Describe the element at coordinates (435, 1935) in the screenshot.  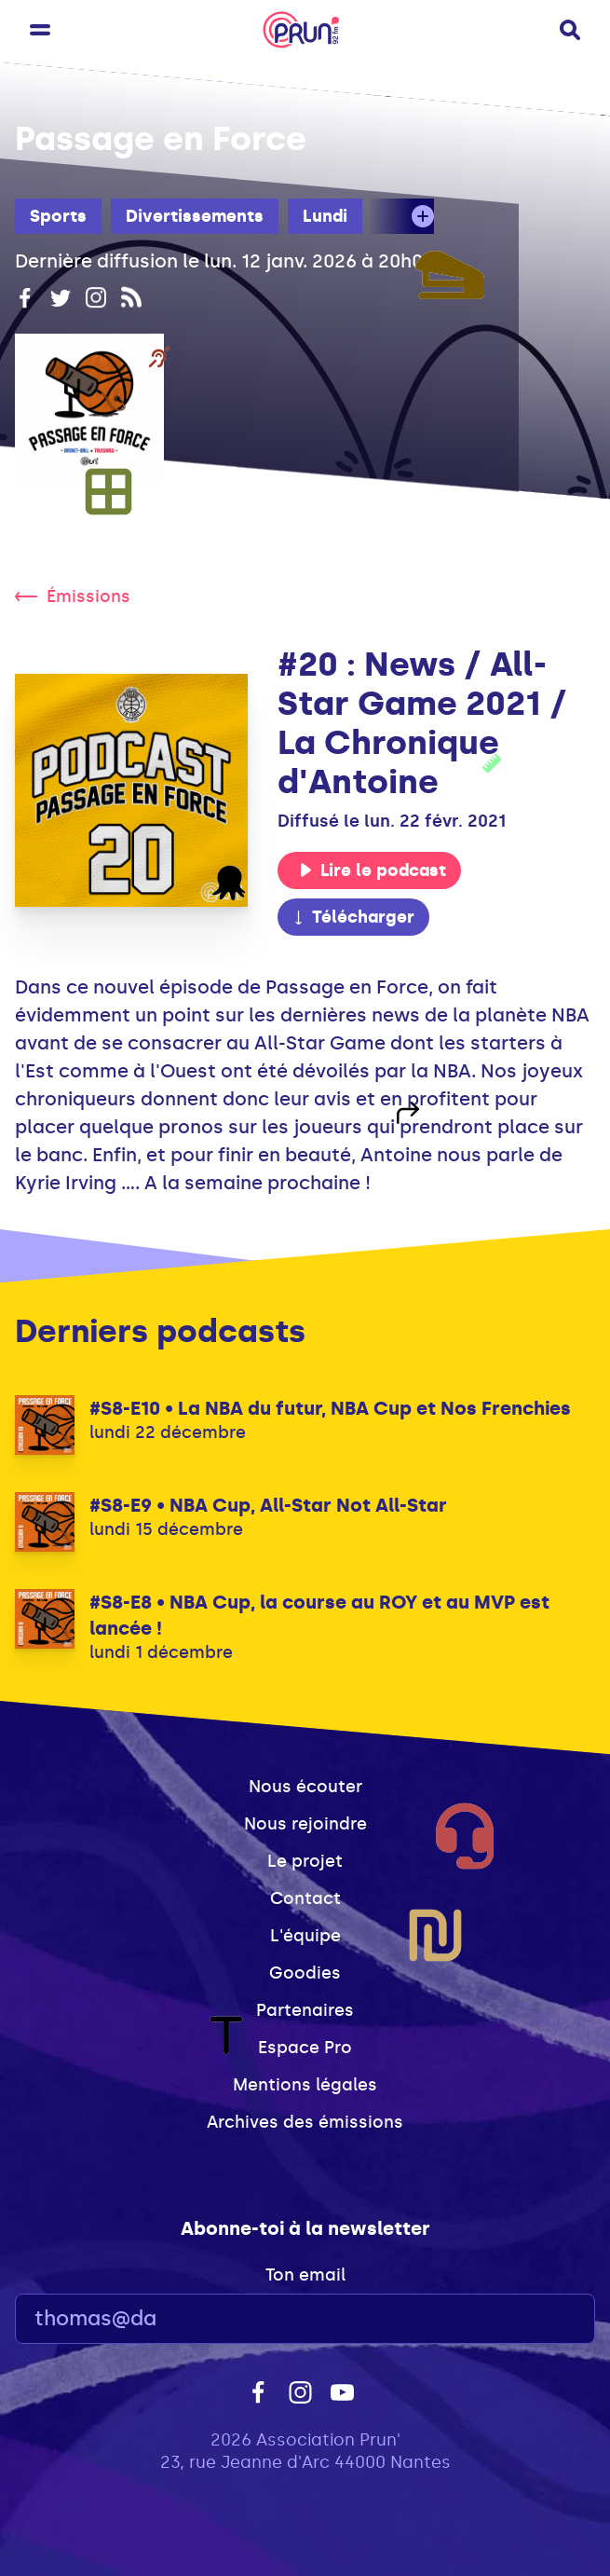
I see `indicates price or amount in Israeli shekels` at that location.